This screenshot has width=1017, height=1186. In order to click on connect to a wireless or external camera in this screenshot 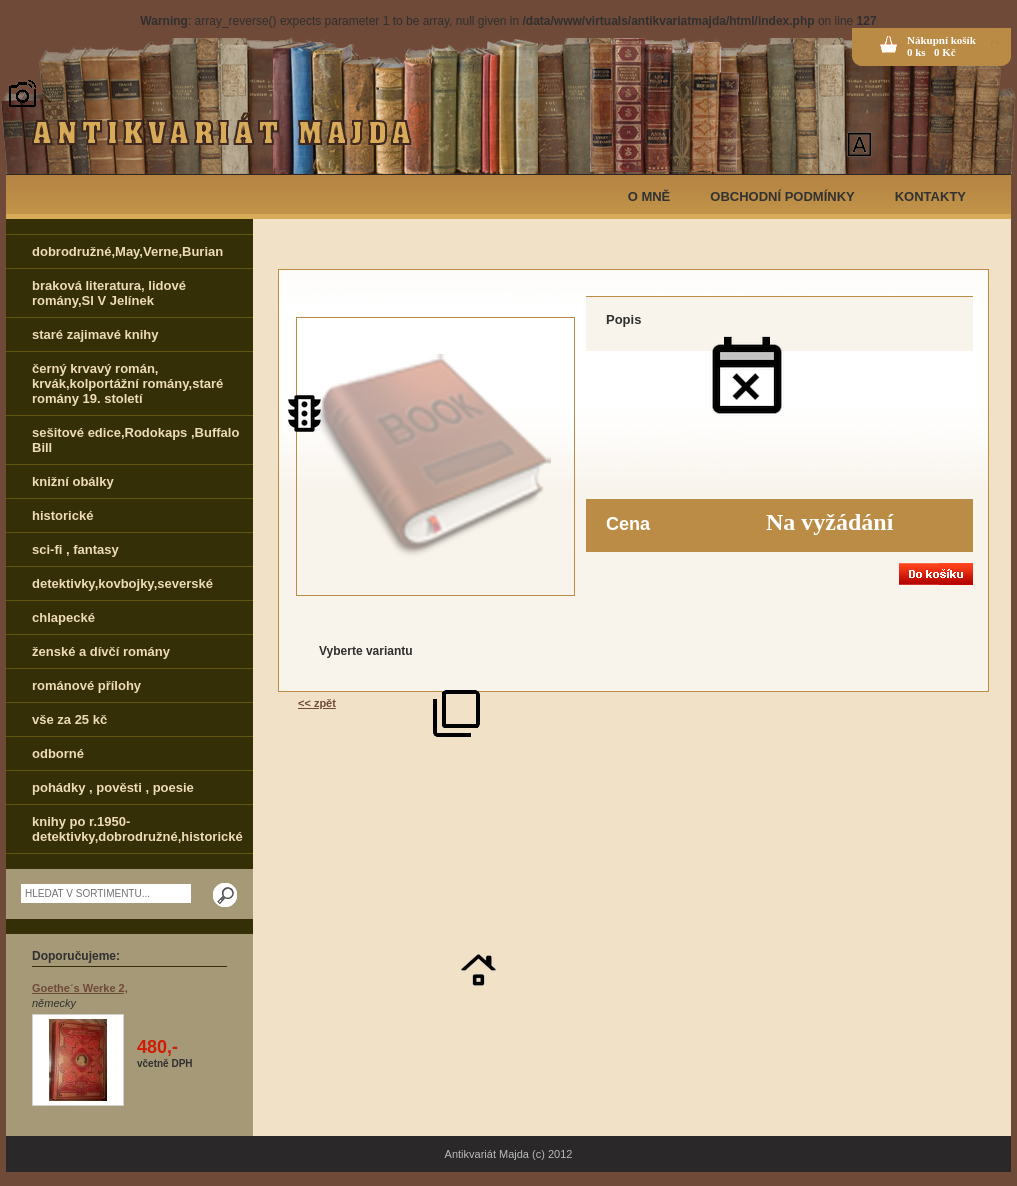, I will do `click(22, 93)`.